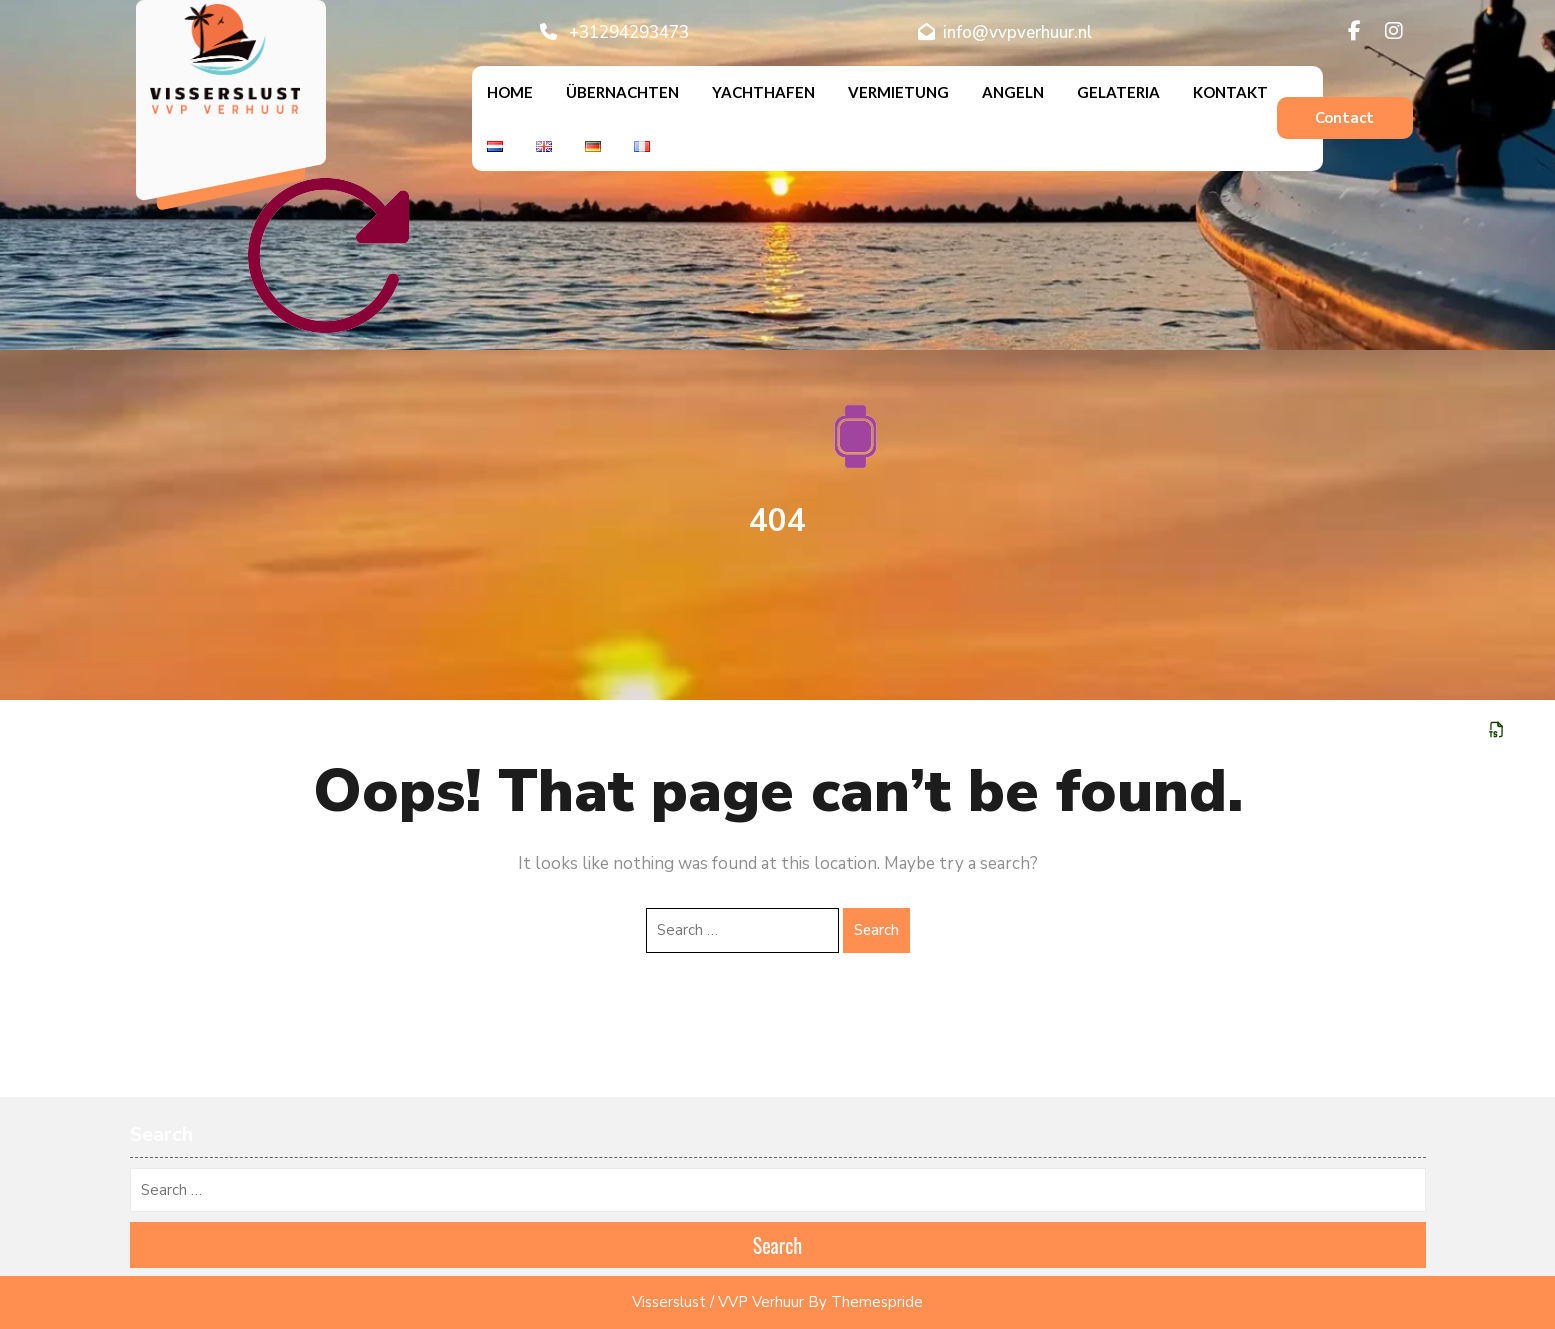 This screenshot has width=1555, height=1329. What do you see at coordinates (1496, 729) in the screenshot?
I see `indicates a TypeScript file` at bounding box center [1496, 729].